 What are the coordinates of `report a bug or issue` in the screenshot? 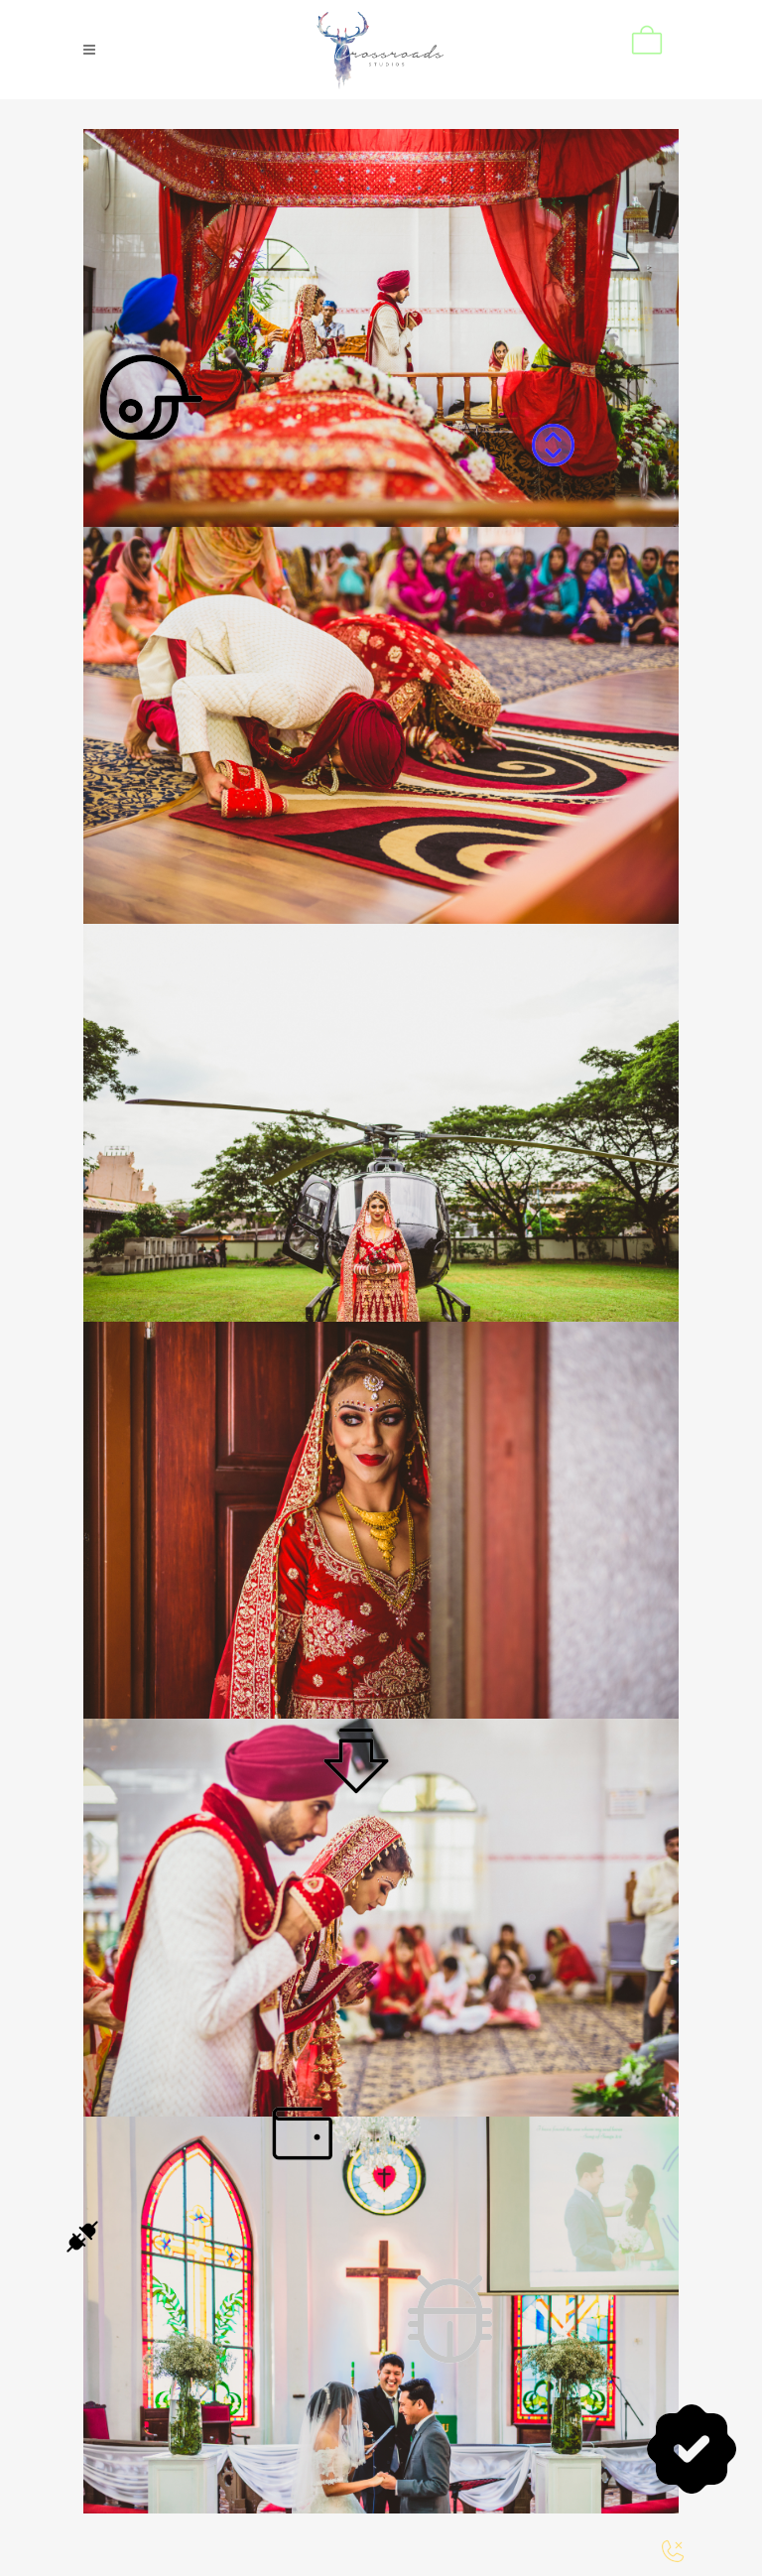 It's located at (449, 2317).